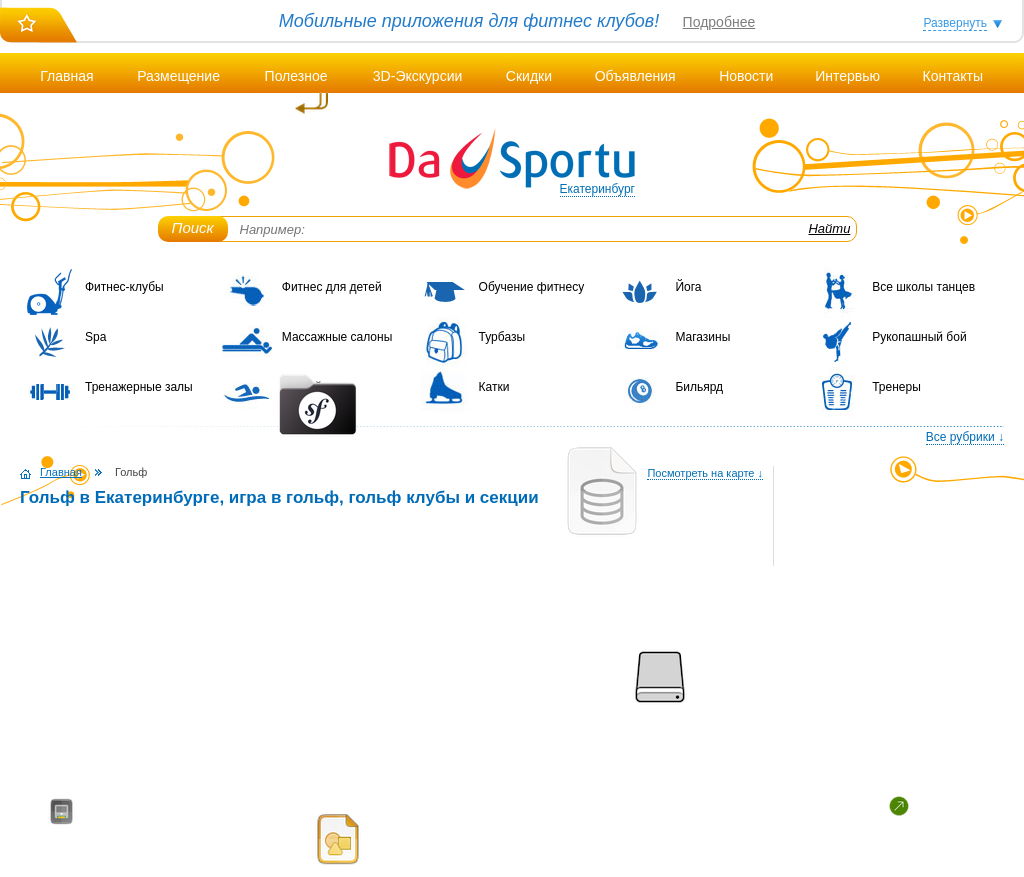  Describe the element at coordinates (338, 839) in the screenshot. I see `open a graphics template file` at that location.